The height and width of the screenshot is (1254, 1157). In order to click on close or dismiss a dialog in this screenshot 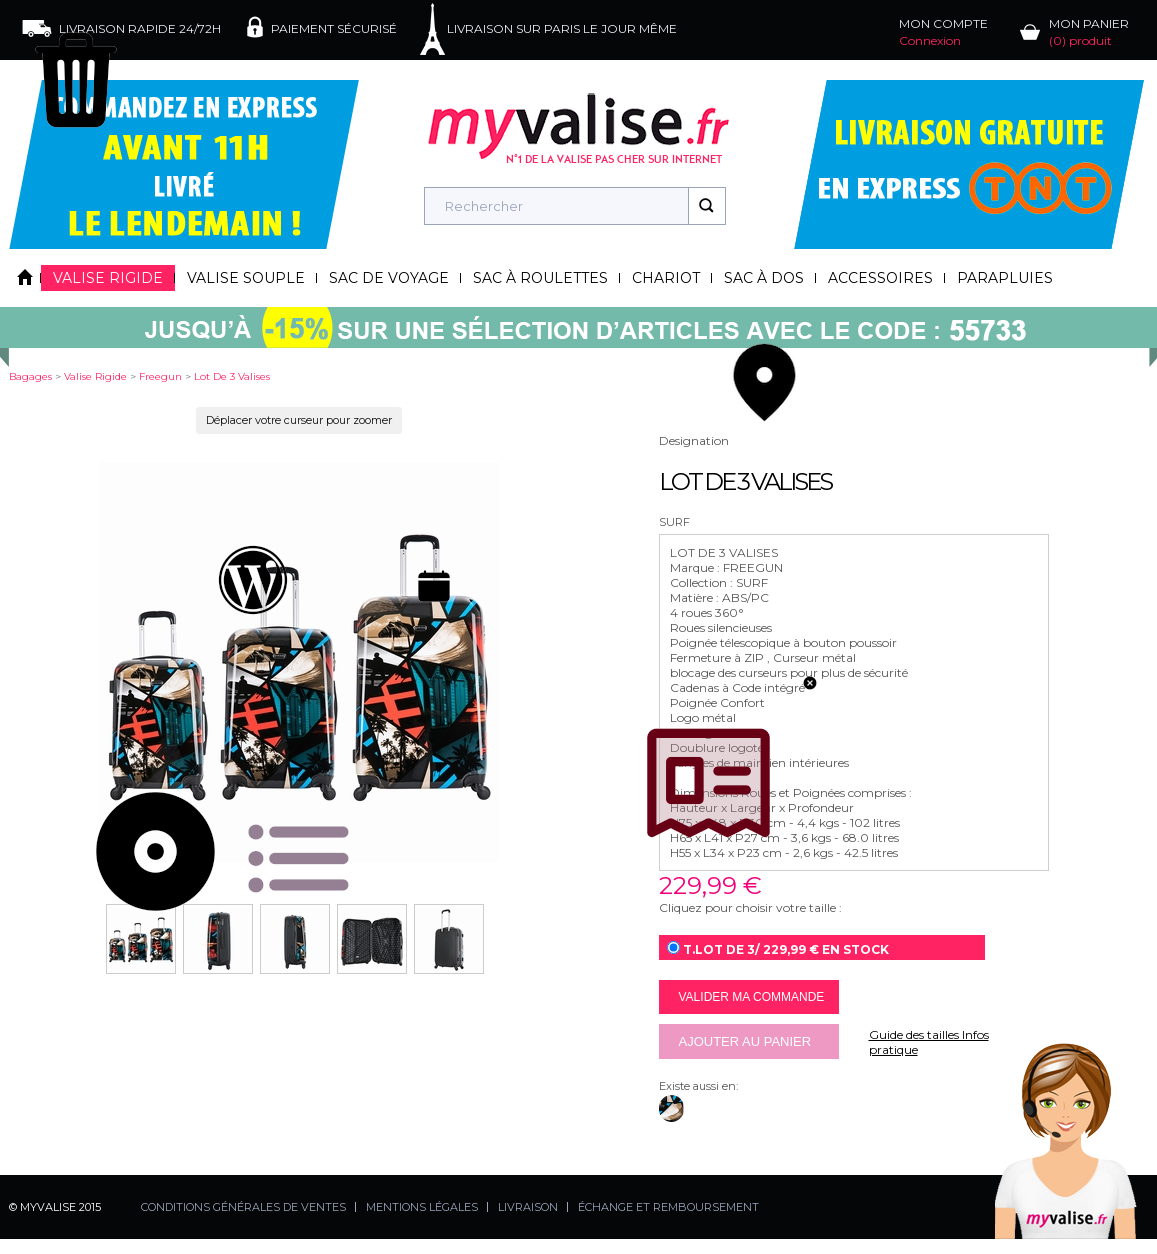, I will do `click(810, 683)`.